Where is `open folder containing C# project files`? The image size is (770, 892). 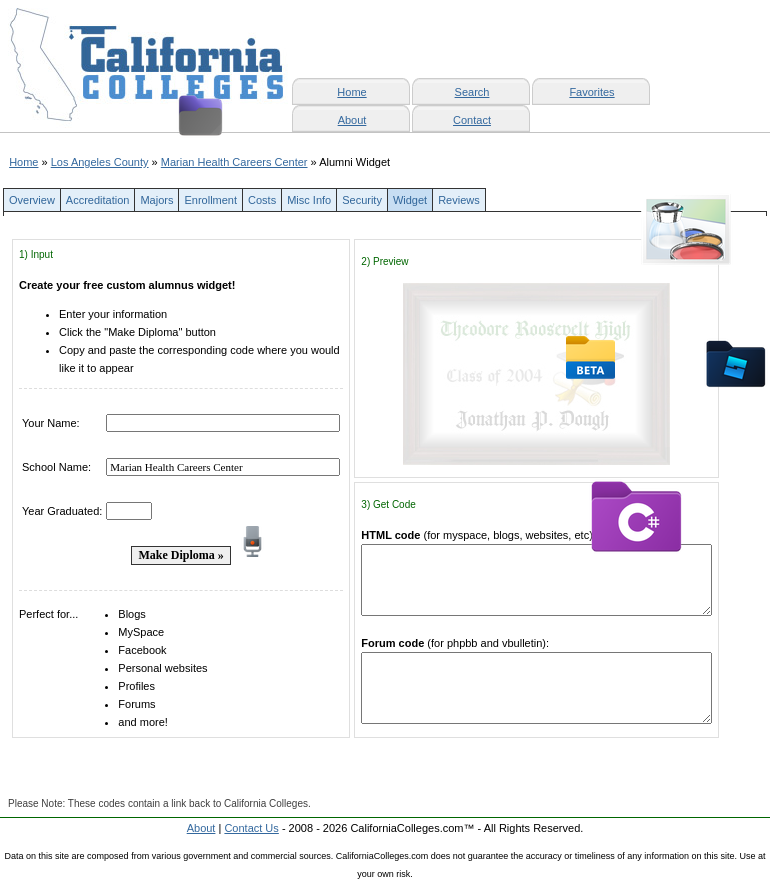
open folder containing C# project files is located at coordinates (636, 519).